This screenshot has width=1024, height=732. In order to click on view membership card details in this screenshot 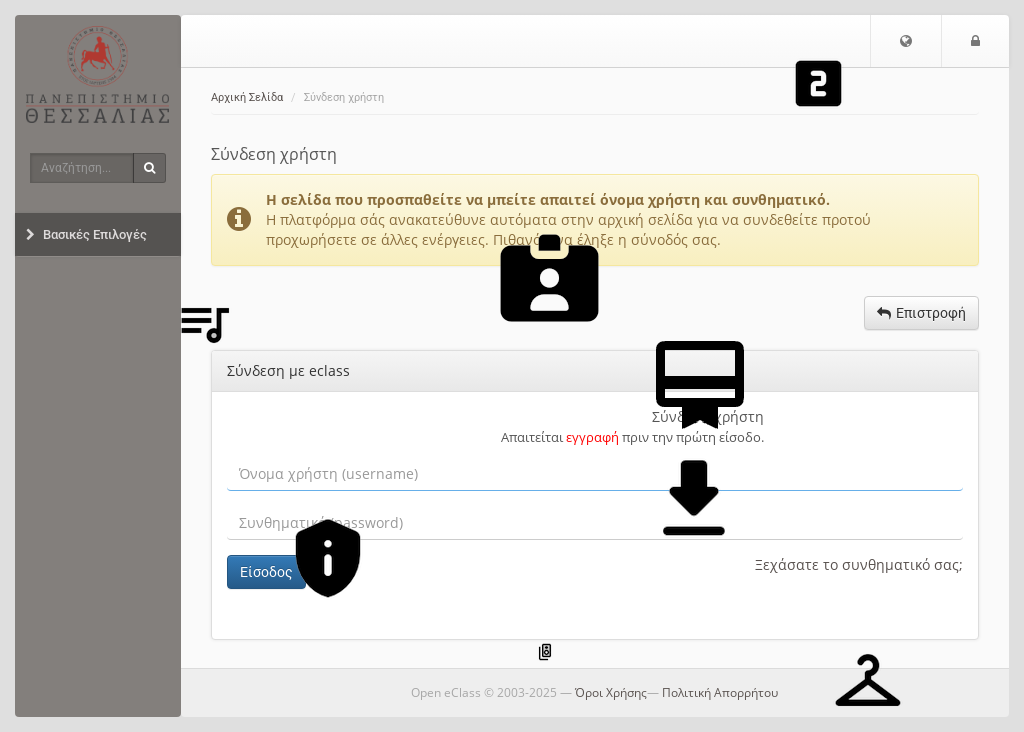, I will do `click(700, 385)`.